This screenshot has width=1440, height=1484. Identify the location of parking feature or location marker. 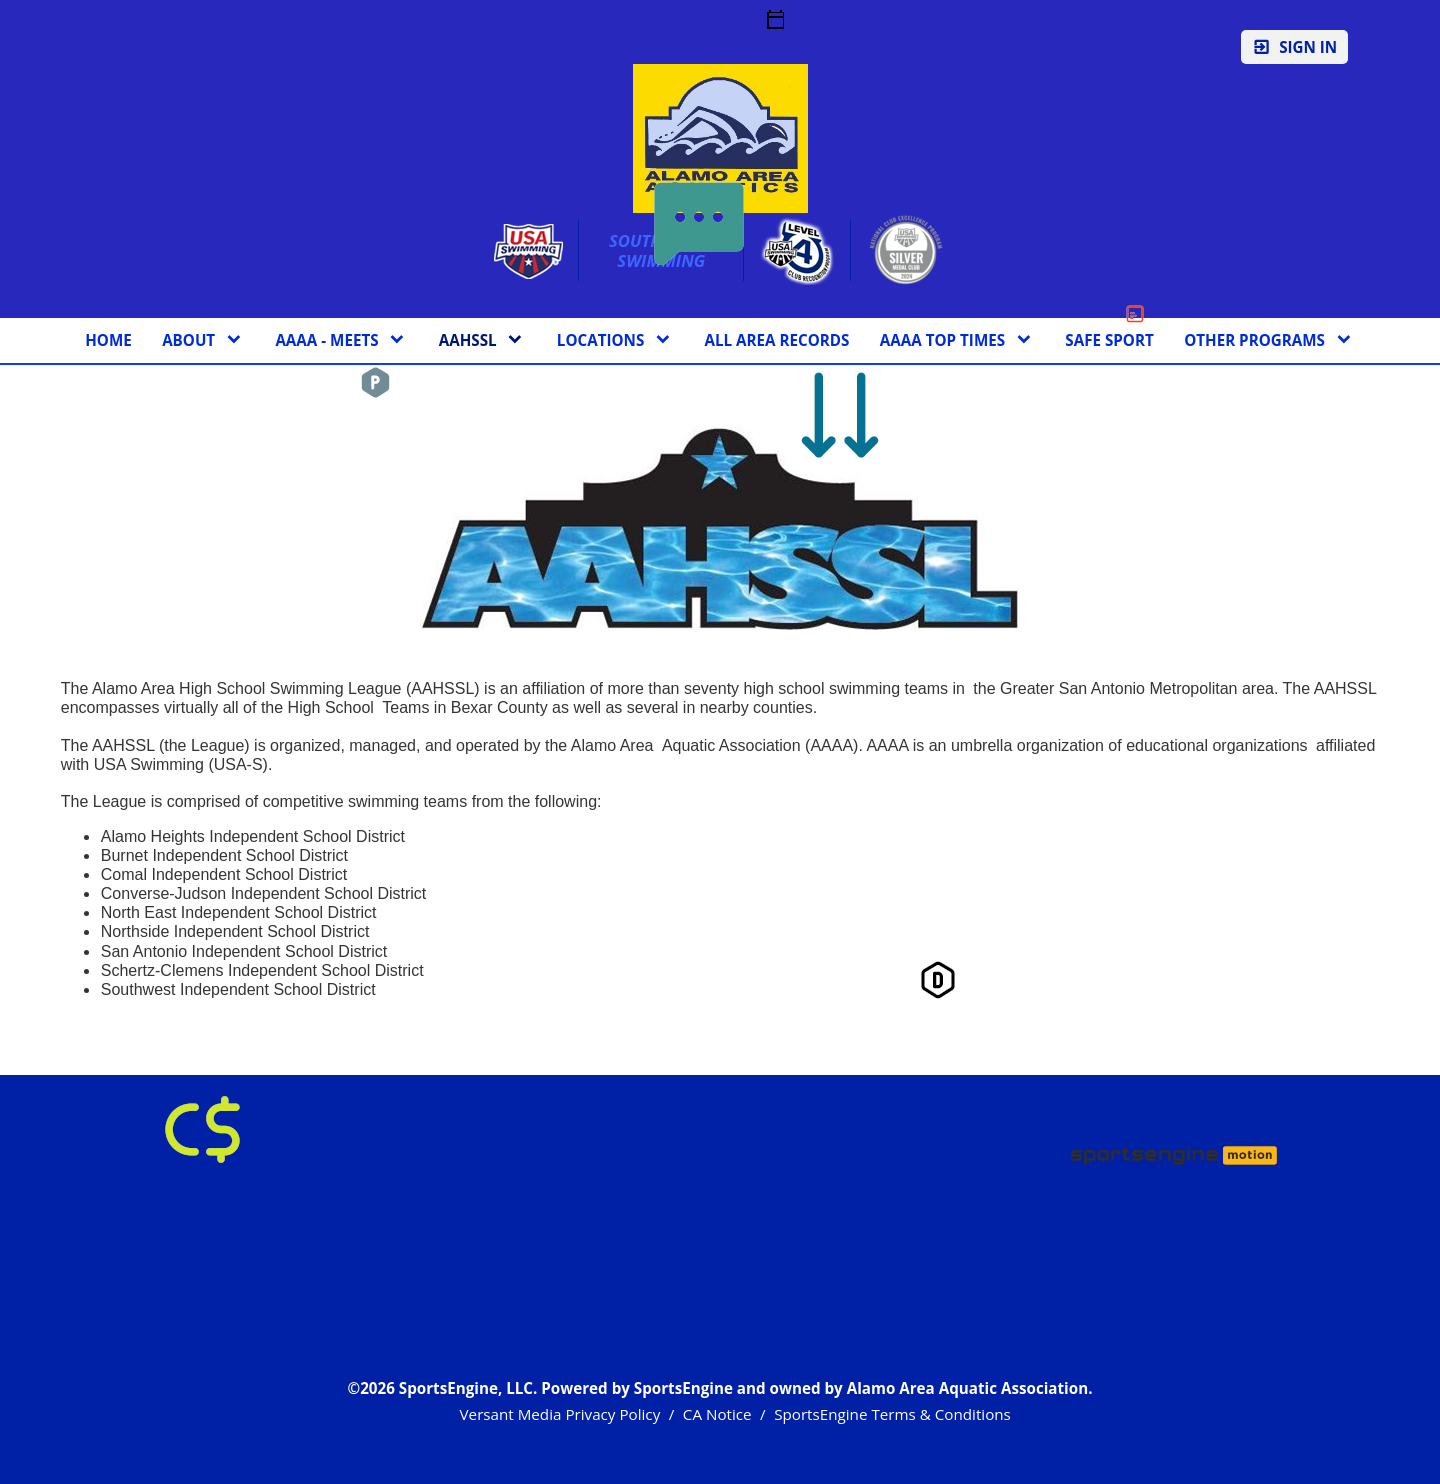
(375, 382).